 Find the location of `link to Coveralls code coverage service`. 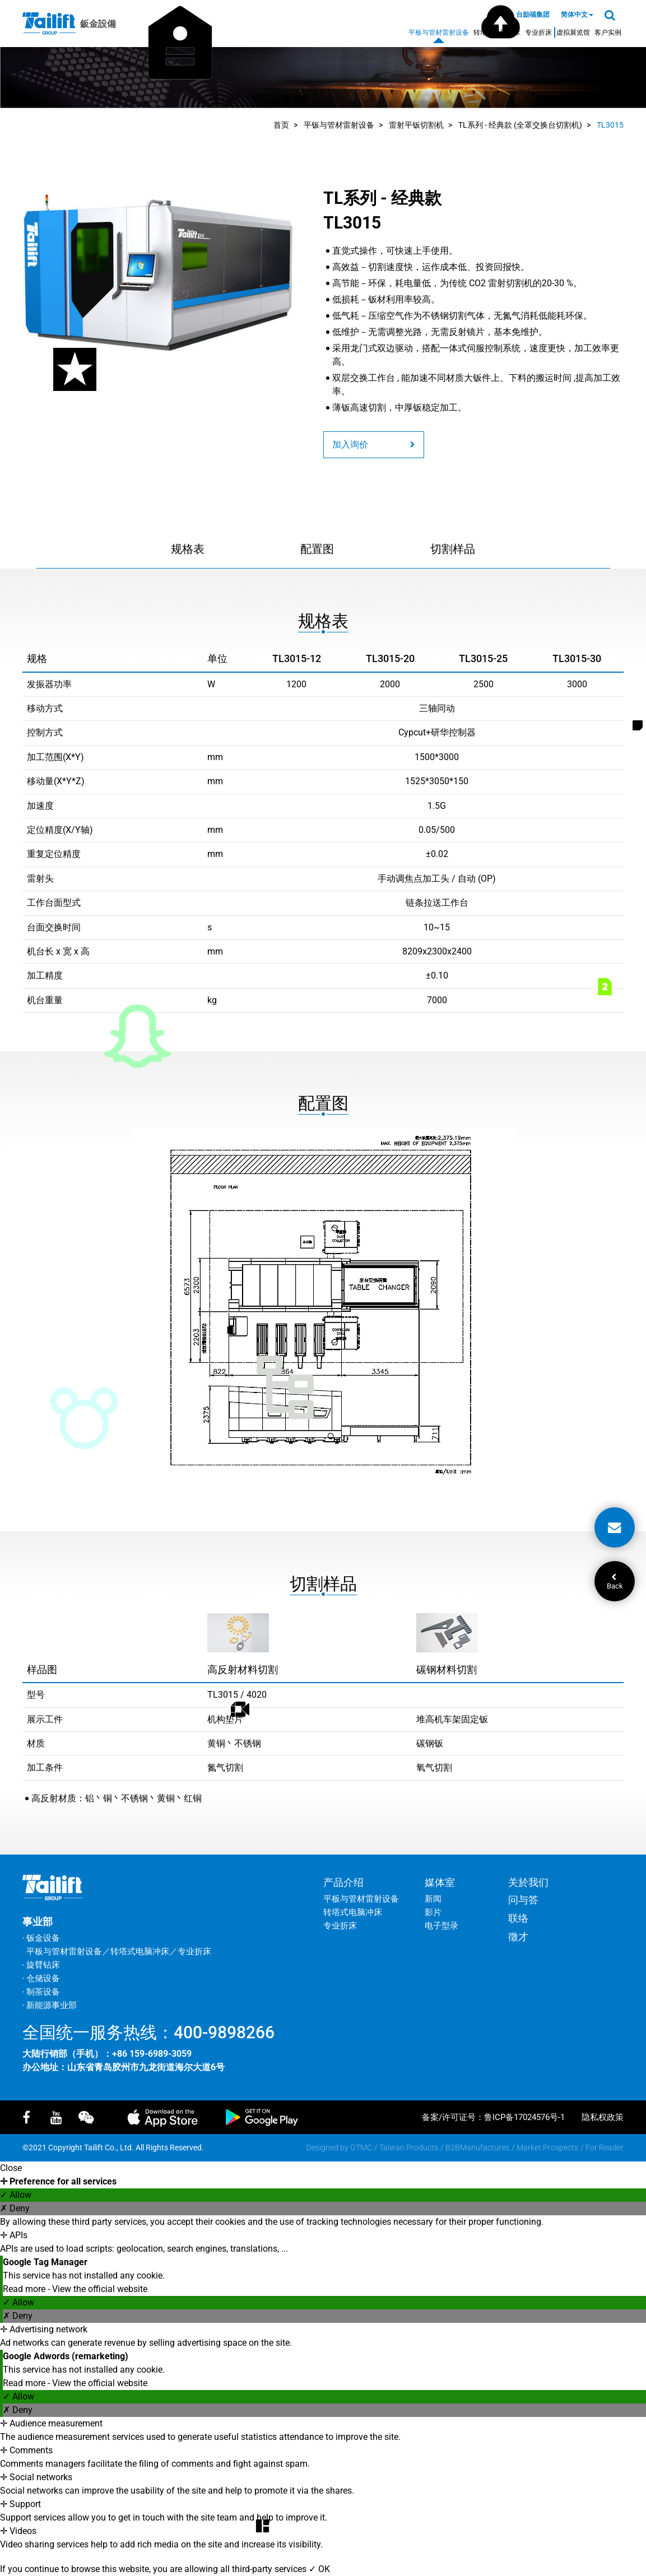

link to Coveralls code coverage service is located at coordinates (75, 369).